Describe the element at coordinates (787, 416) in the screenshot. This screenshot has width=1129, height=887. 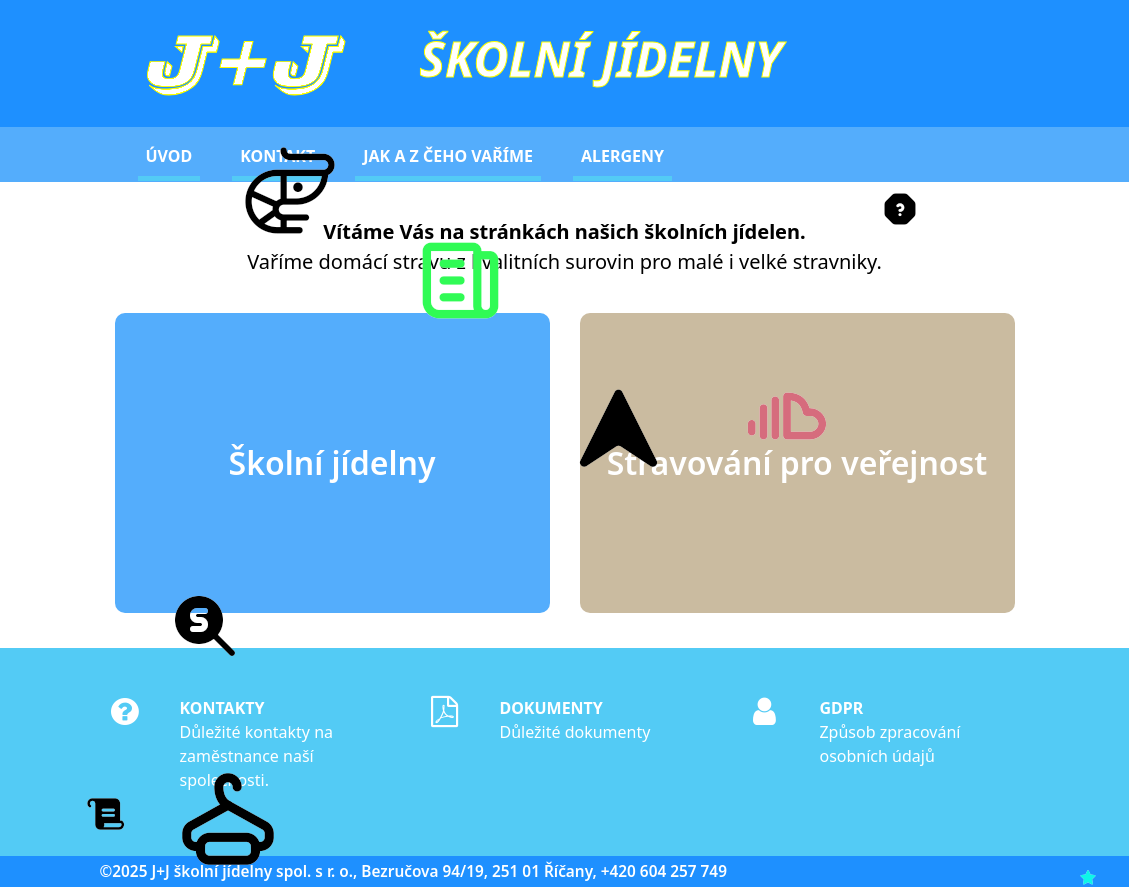
I see `open soundcloud` at that location.